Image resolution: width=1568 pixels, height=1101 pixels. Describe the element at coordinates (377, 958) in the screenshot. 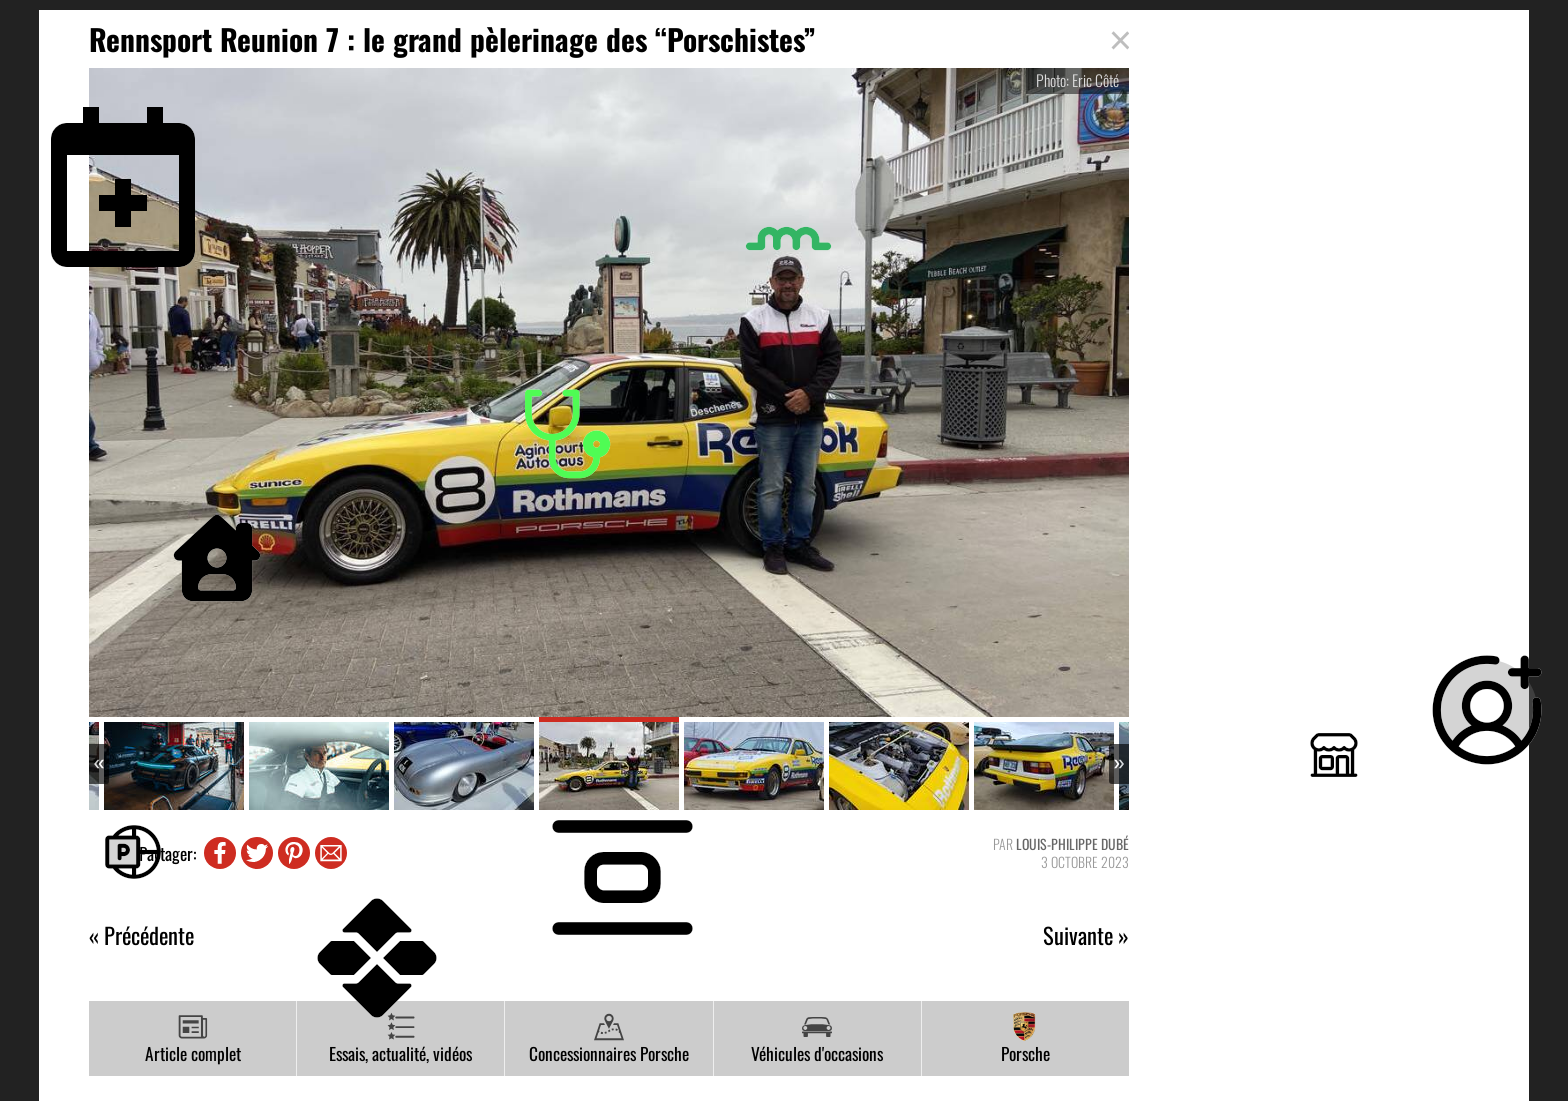

I see `pix instant payment system logo` at that location.